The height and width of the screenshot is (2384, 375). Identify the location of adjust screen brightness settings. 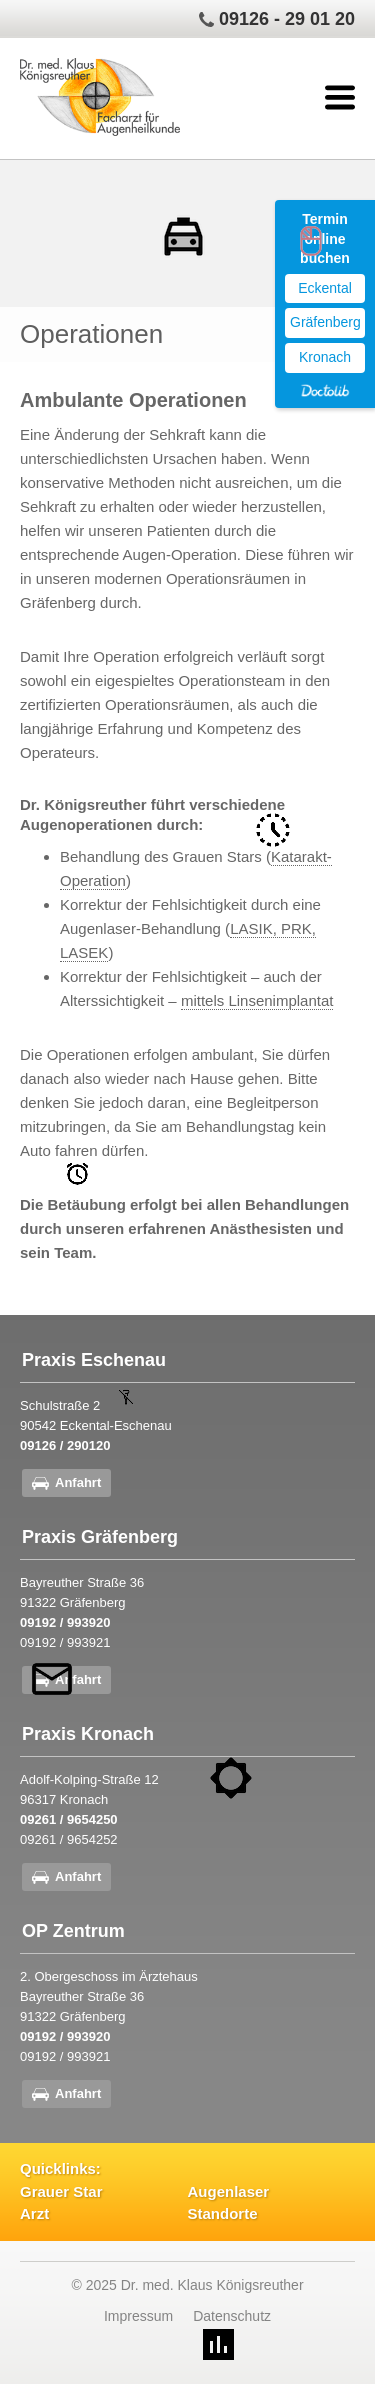
(231, 1778).